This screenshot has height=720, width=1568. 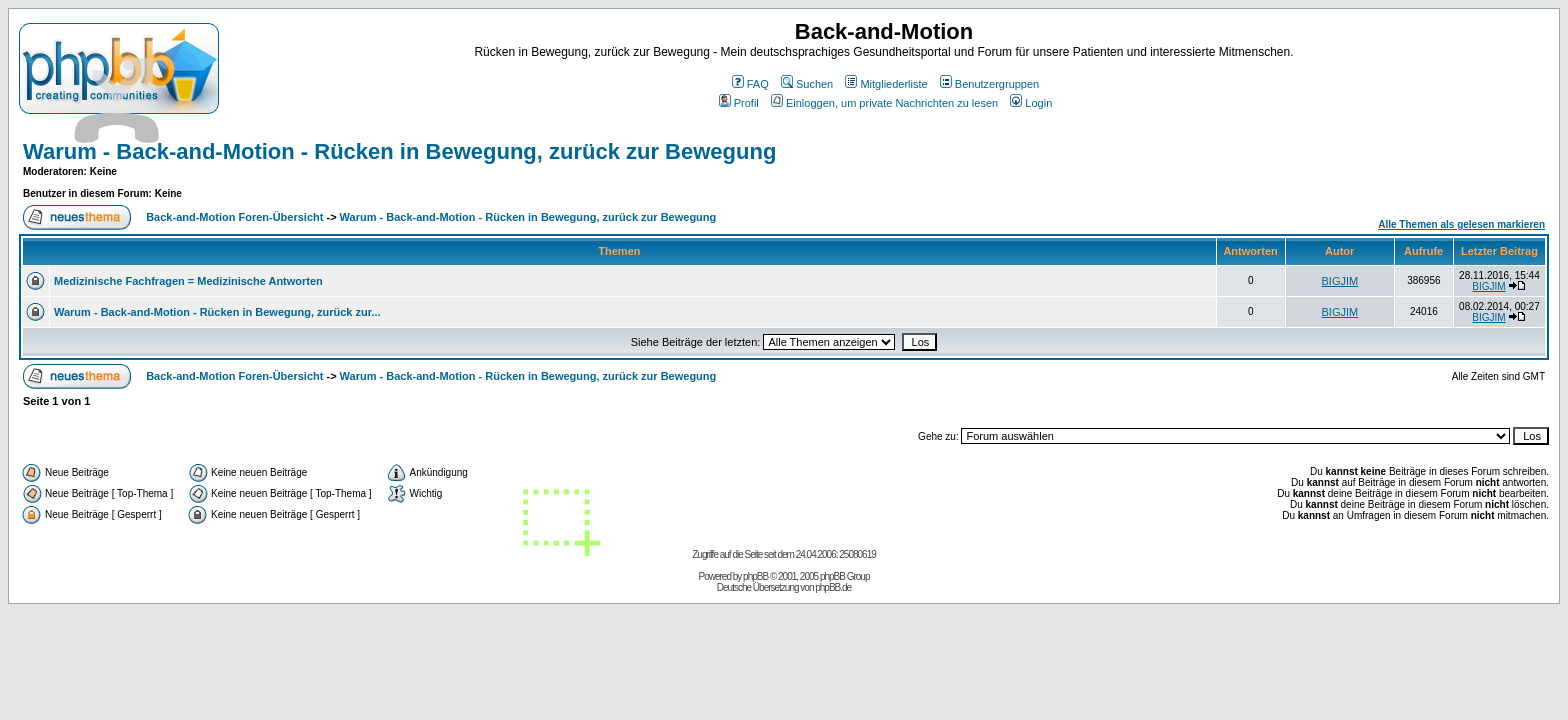 I want to click on take a screenshot of a selected area, so click(x=559, y=520).